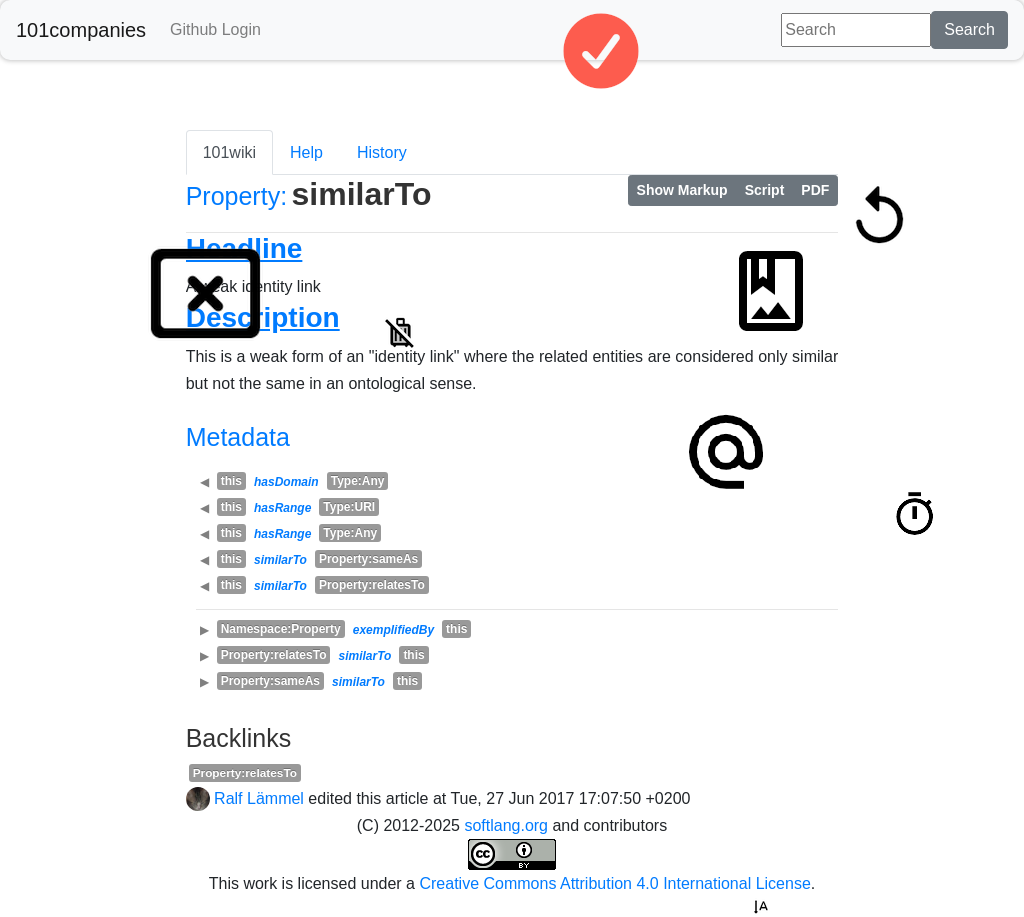  Describe the element at coordinates (726, 452) in the screenshot. I see `enter or view email address` at that location.